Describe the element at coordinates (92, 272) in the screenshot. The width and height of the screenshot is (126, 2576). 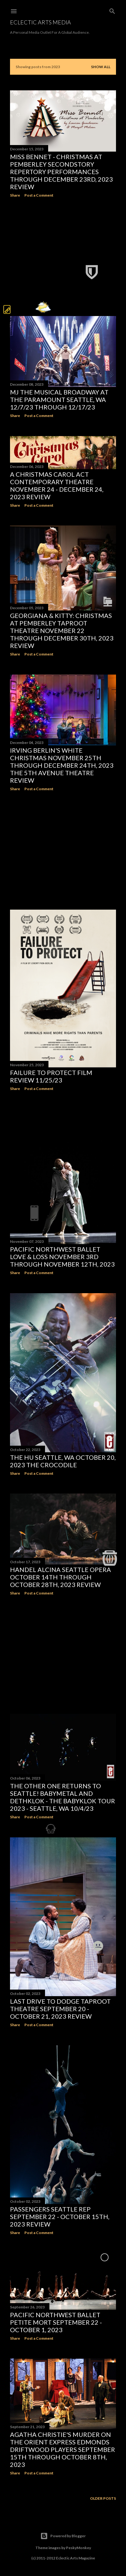
I see `indicates medium security level` at that location.